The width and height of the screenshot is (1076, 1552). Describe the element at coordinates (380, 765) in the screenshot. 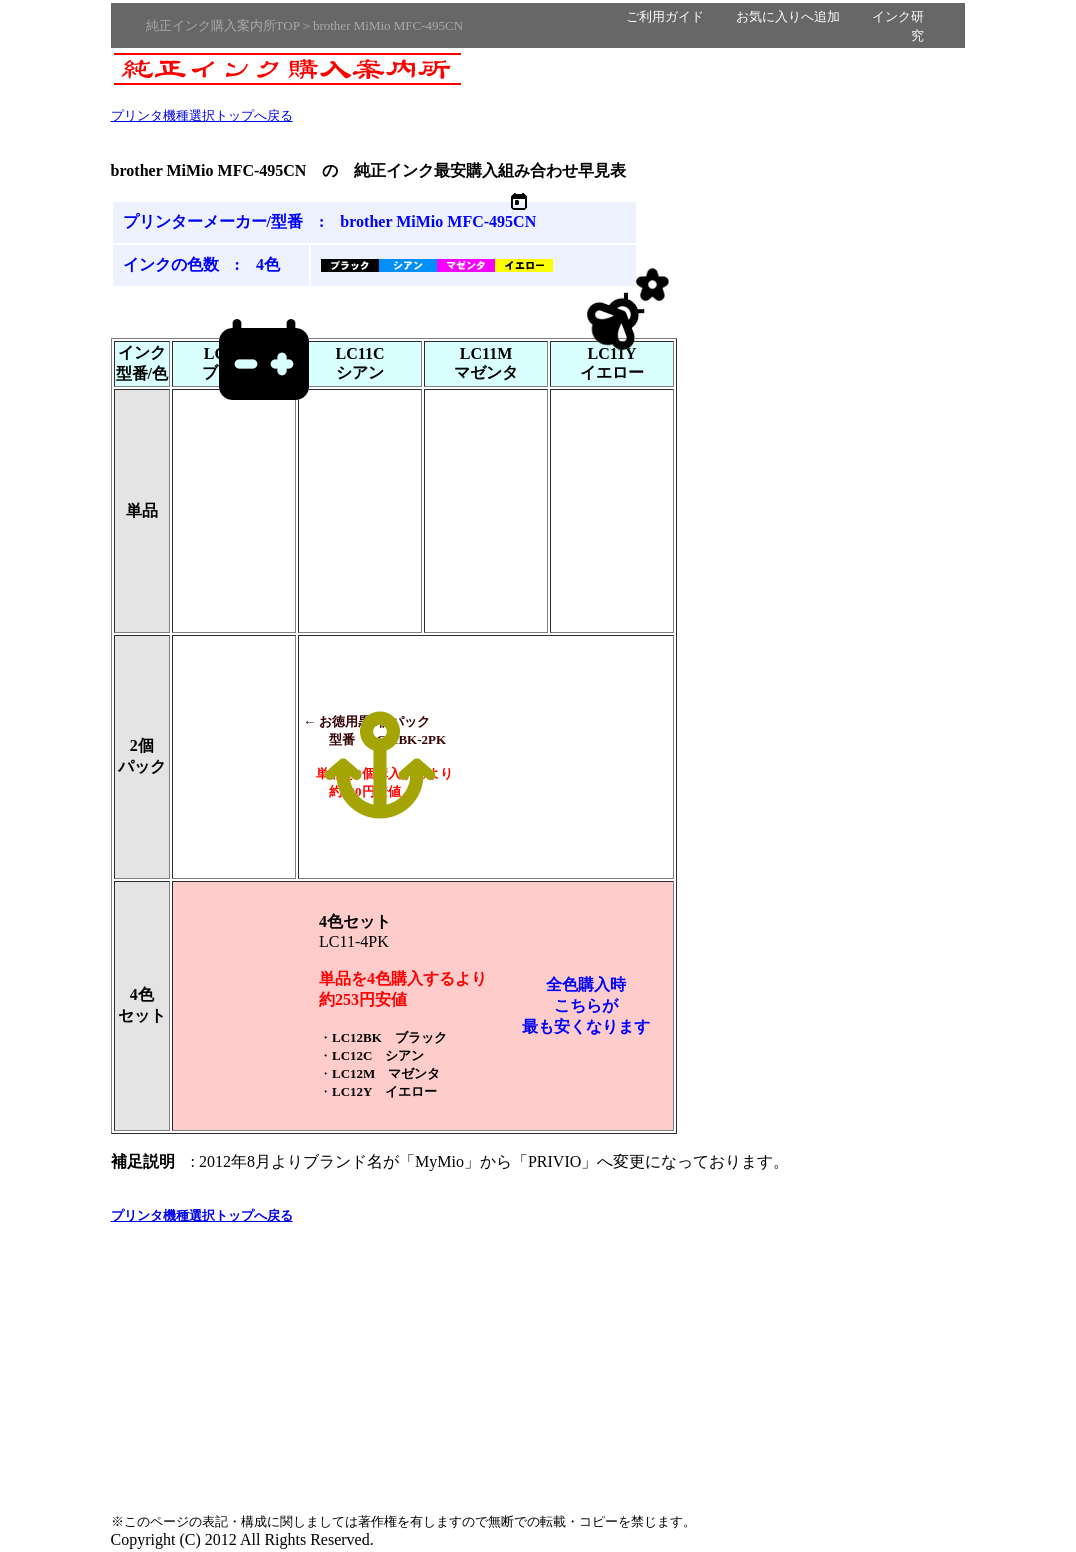

I see `create an anchor link or bookmark point` at that location.